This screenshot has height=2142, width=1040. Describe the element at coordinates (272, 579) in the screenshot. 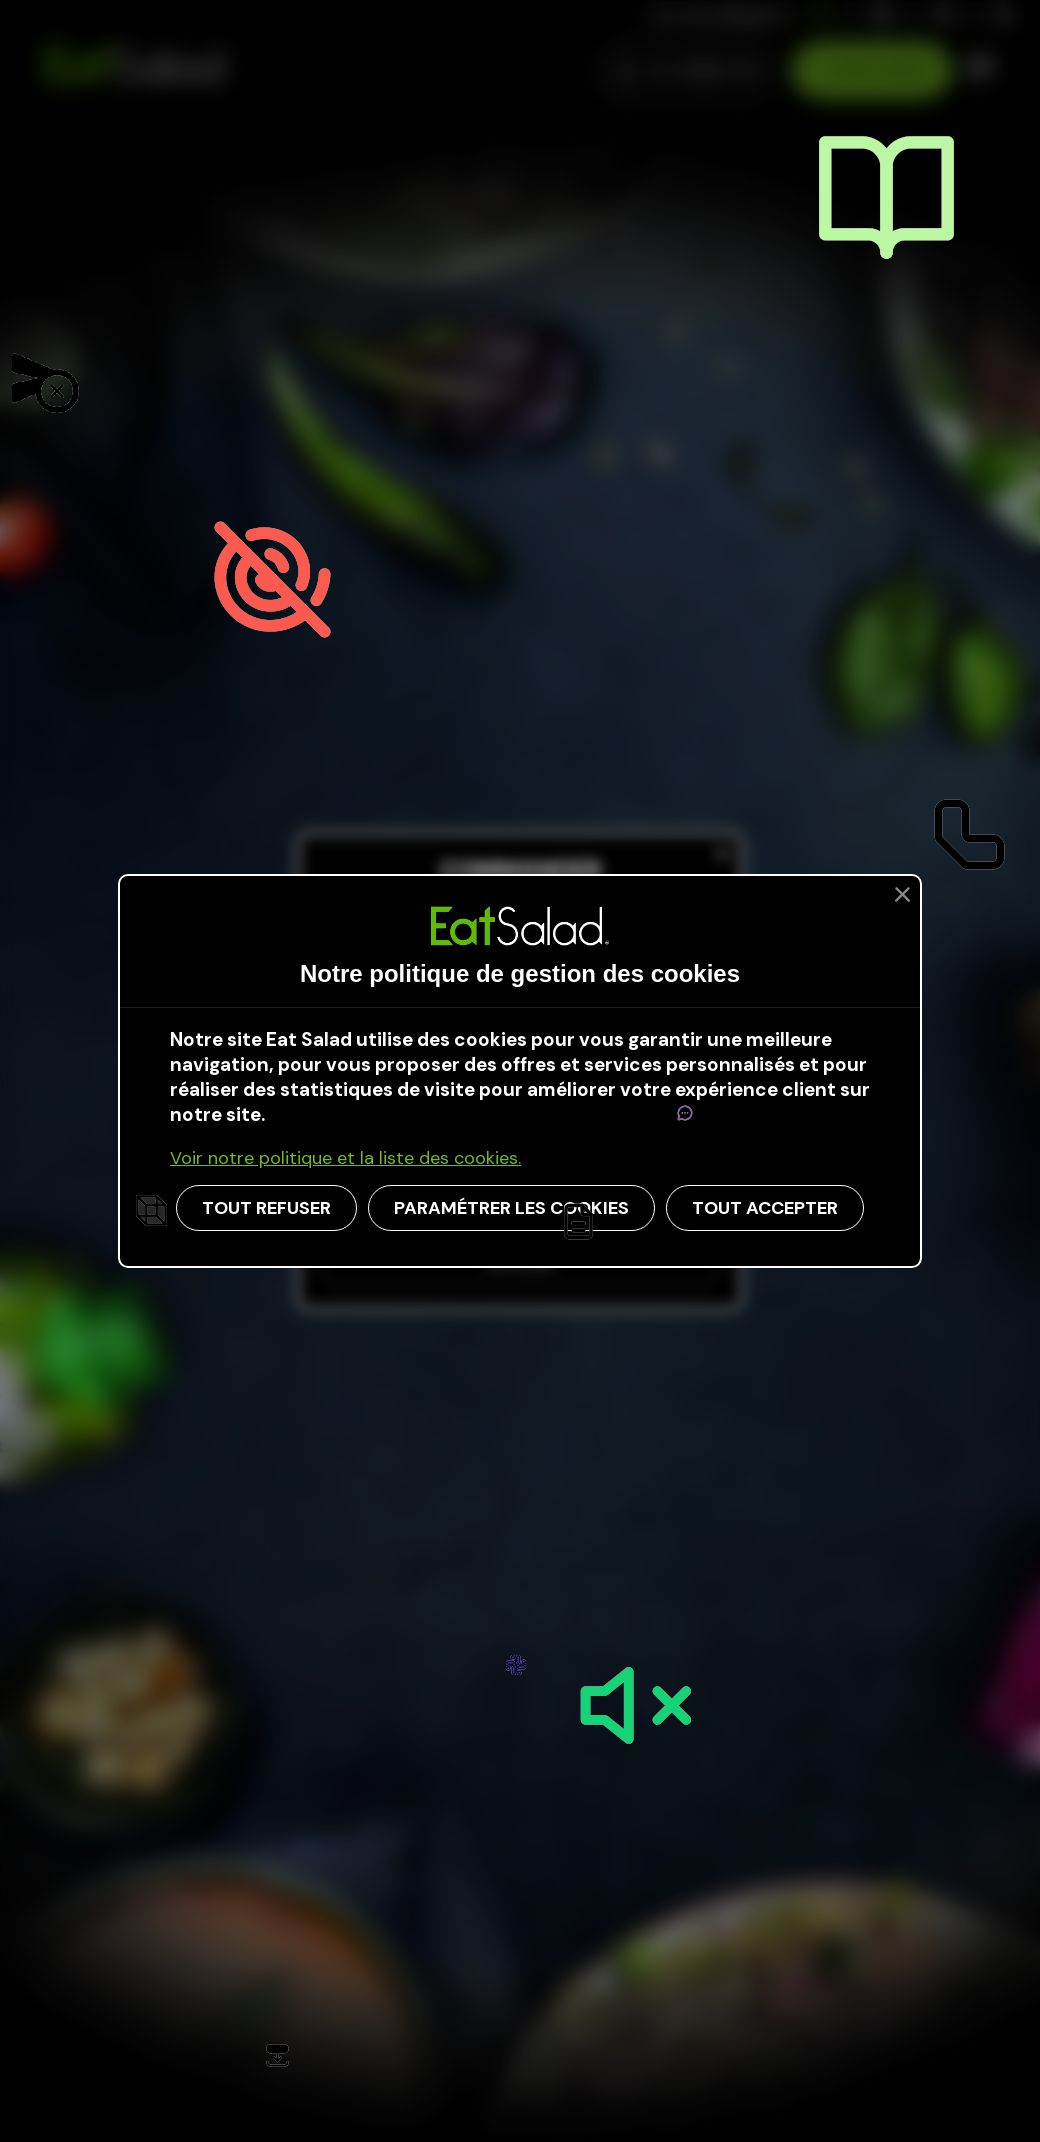

I see `disable spiral or swirl effect` at that location.